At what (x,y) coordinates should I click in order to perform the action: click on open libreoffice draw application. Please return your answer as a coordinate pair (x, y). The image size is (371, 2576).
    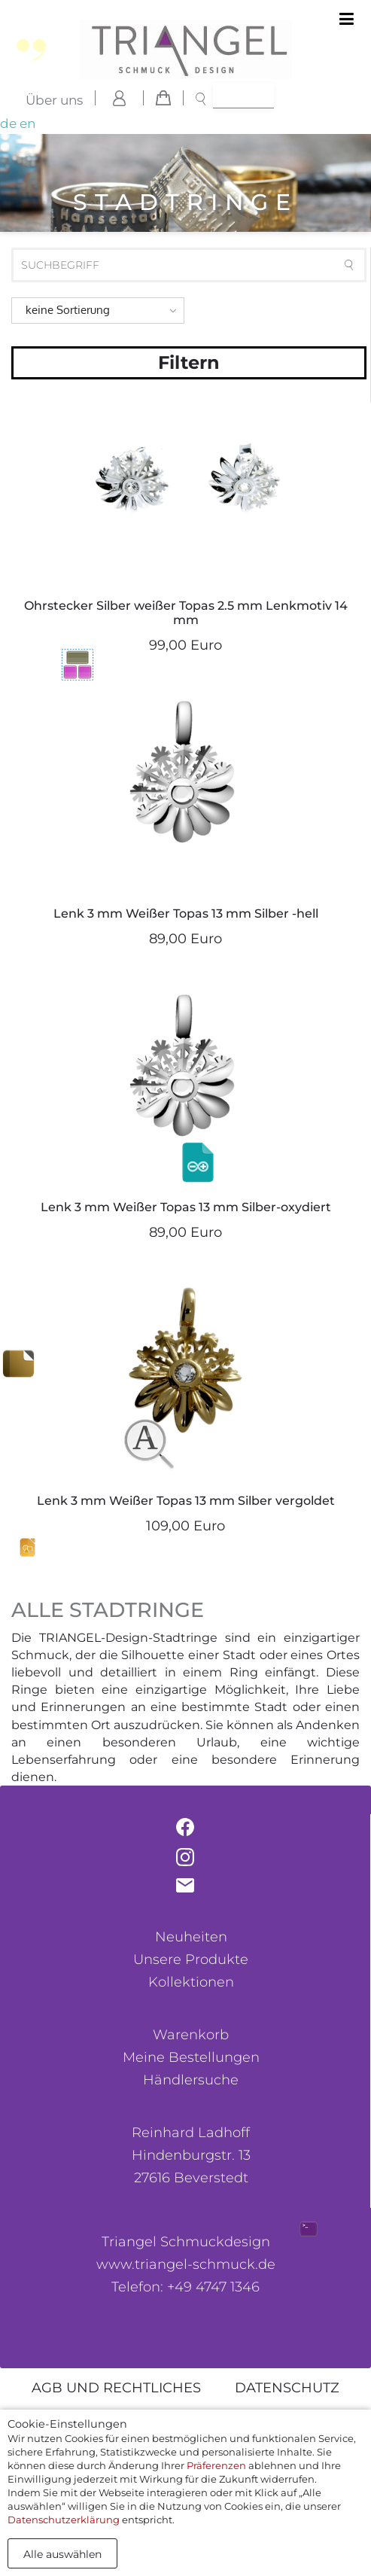
    Looking at the image, I should click on (27, 1547).